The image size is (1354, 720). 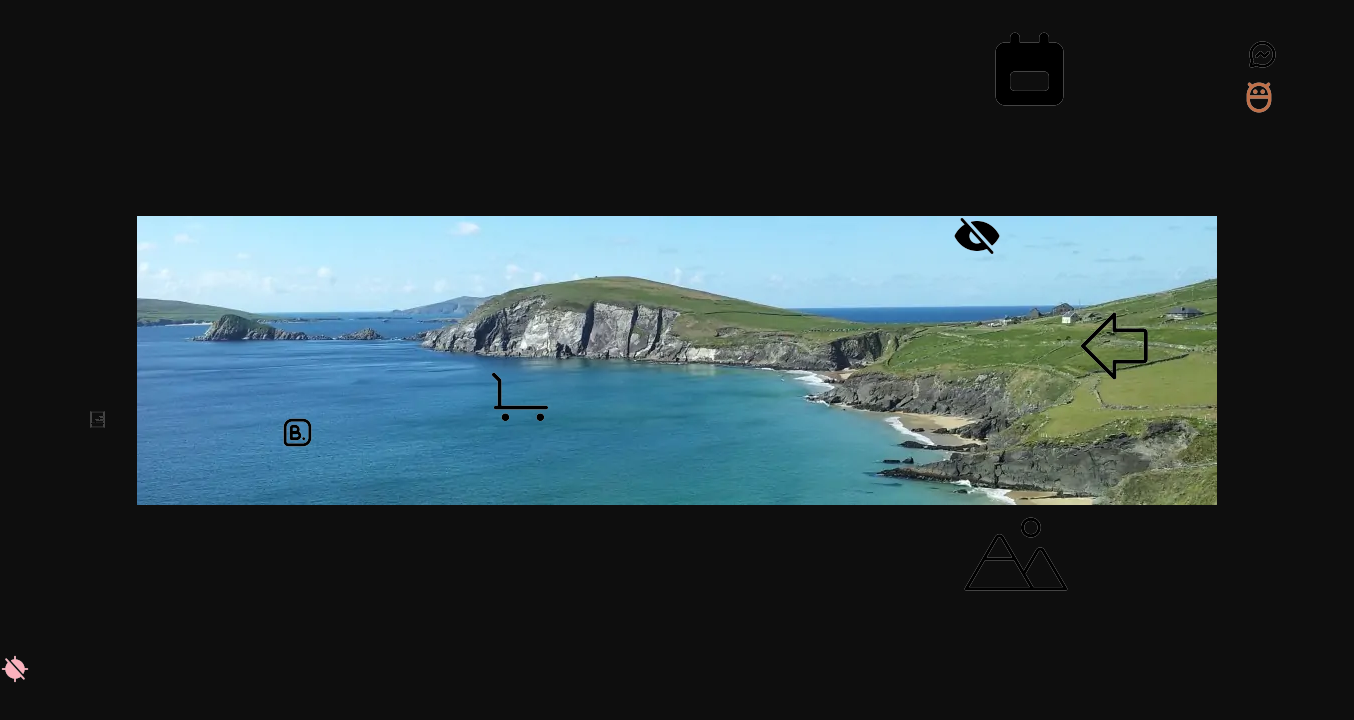 What do you see at coordinates (519, 394) in the screenshot?
I see `view shopping cart` at bounding box center [519, 394].